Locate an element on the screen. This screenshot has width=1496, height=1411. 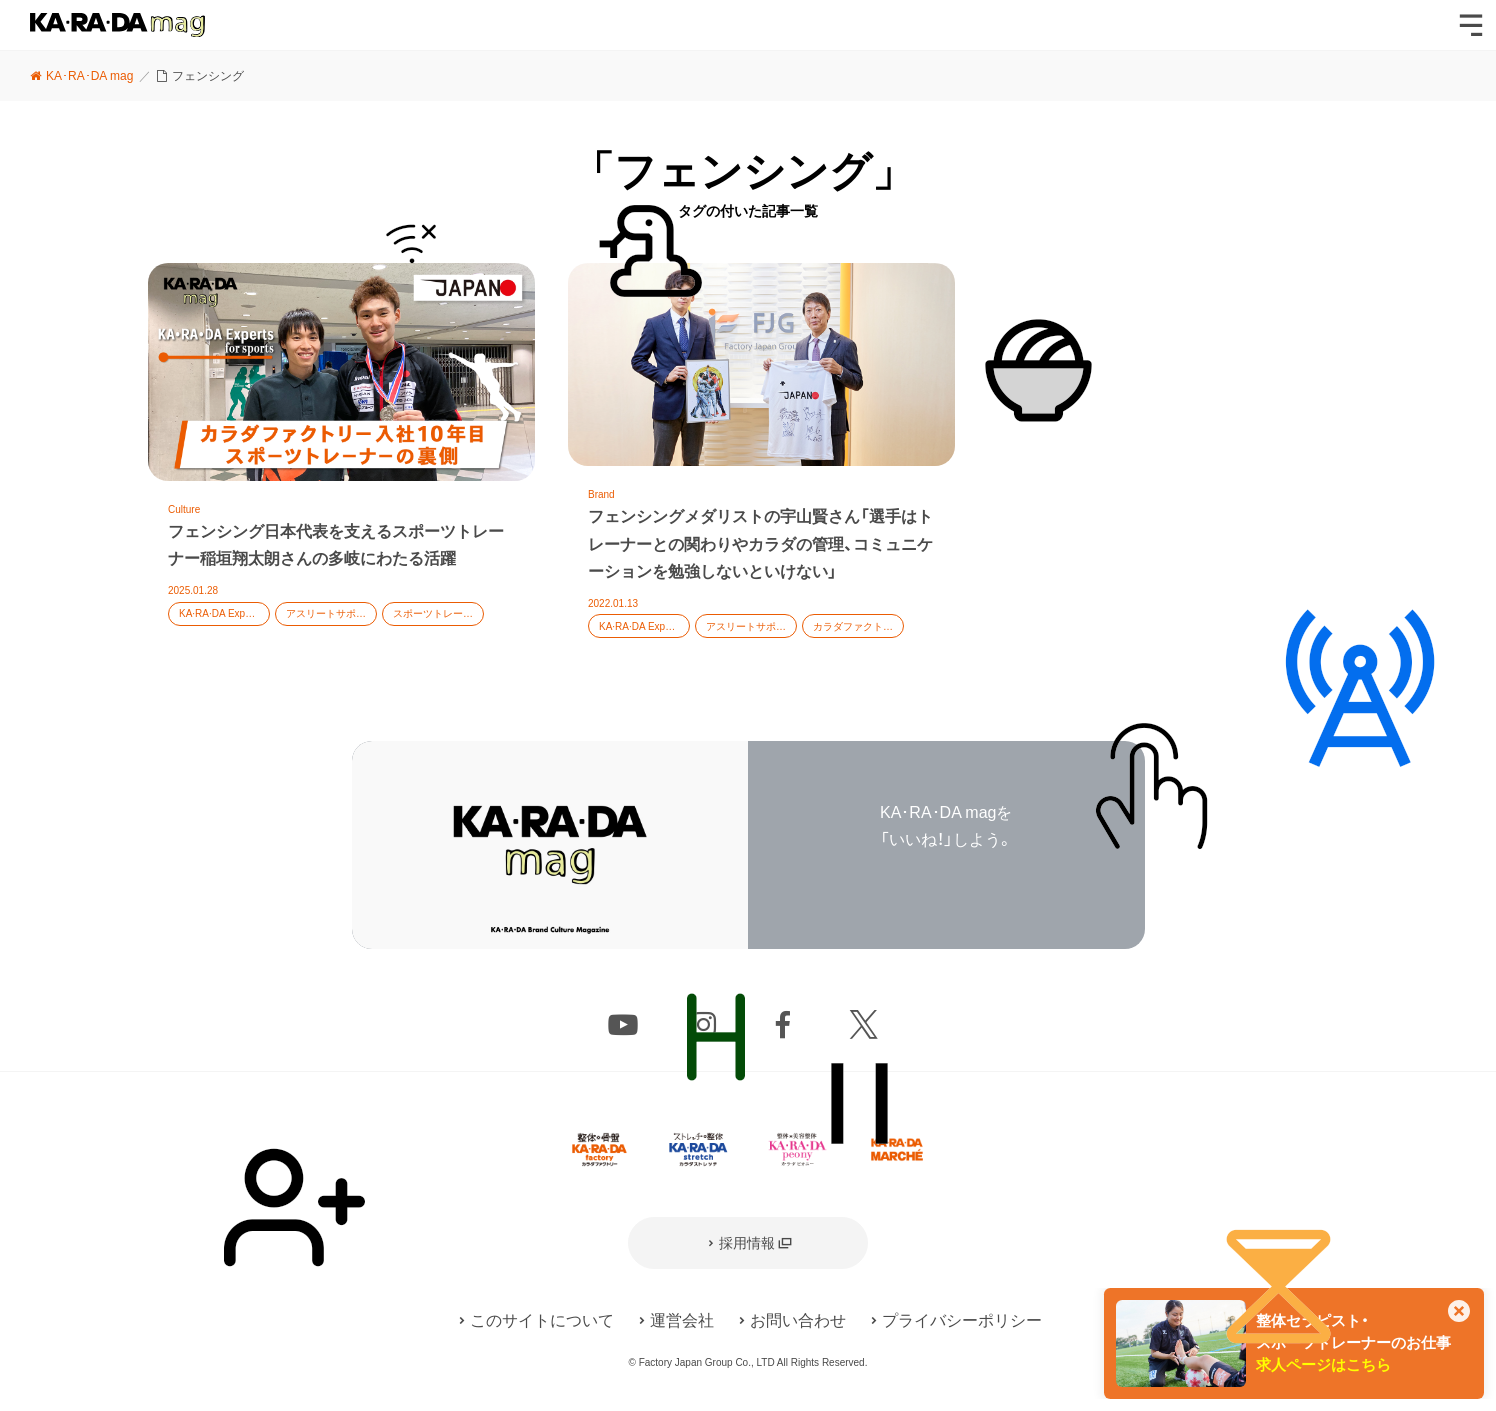
tap to interact with this element is located at coordinates (1151, 788).